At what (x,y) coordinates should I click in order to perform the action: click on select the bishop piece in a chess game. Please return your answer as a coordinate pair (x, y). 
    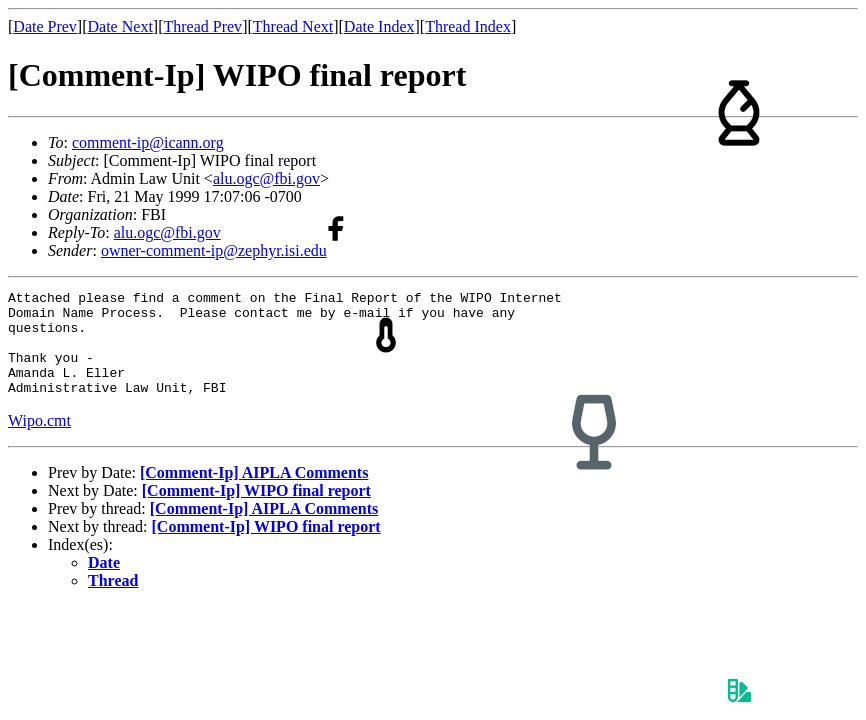
    Looking at the image, I should click on (739, 113).